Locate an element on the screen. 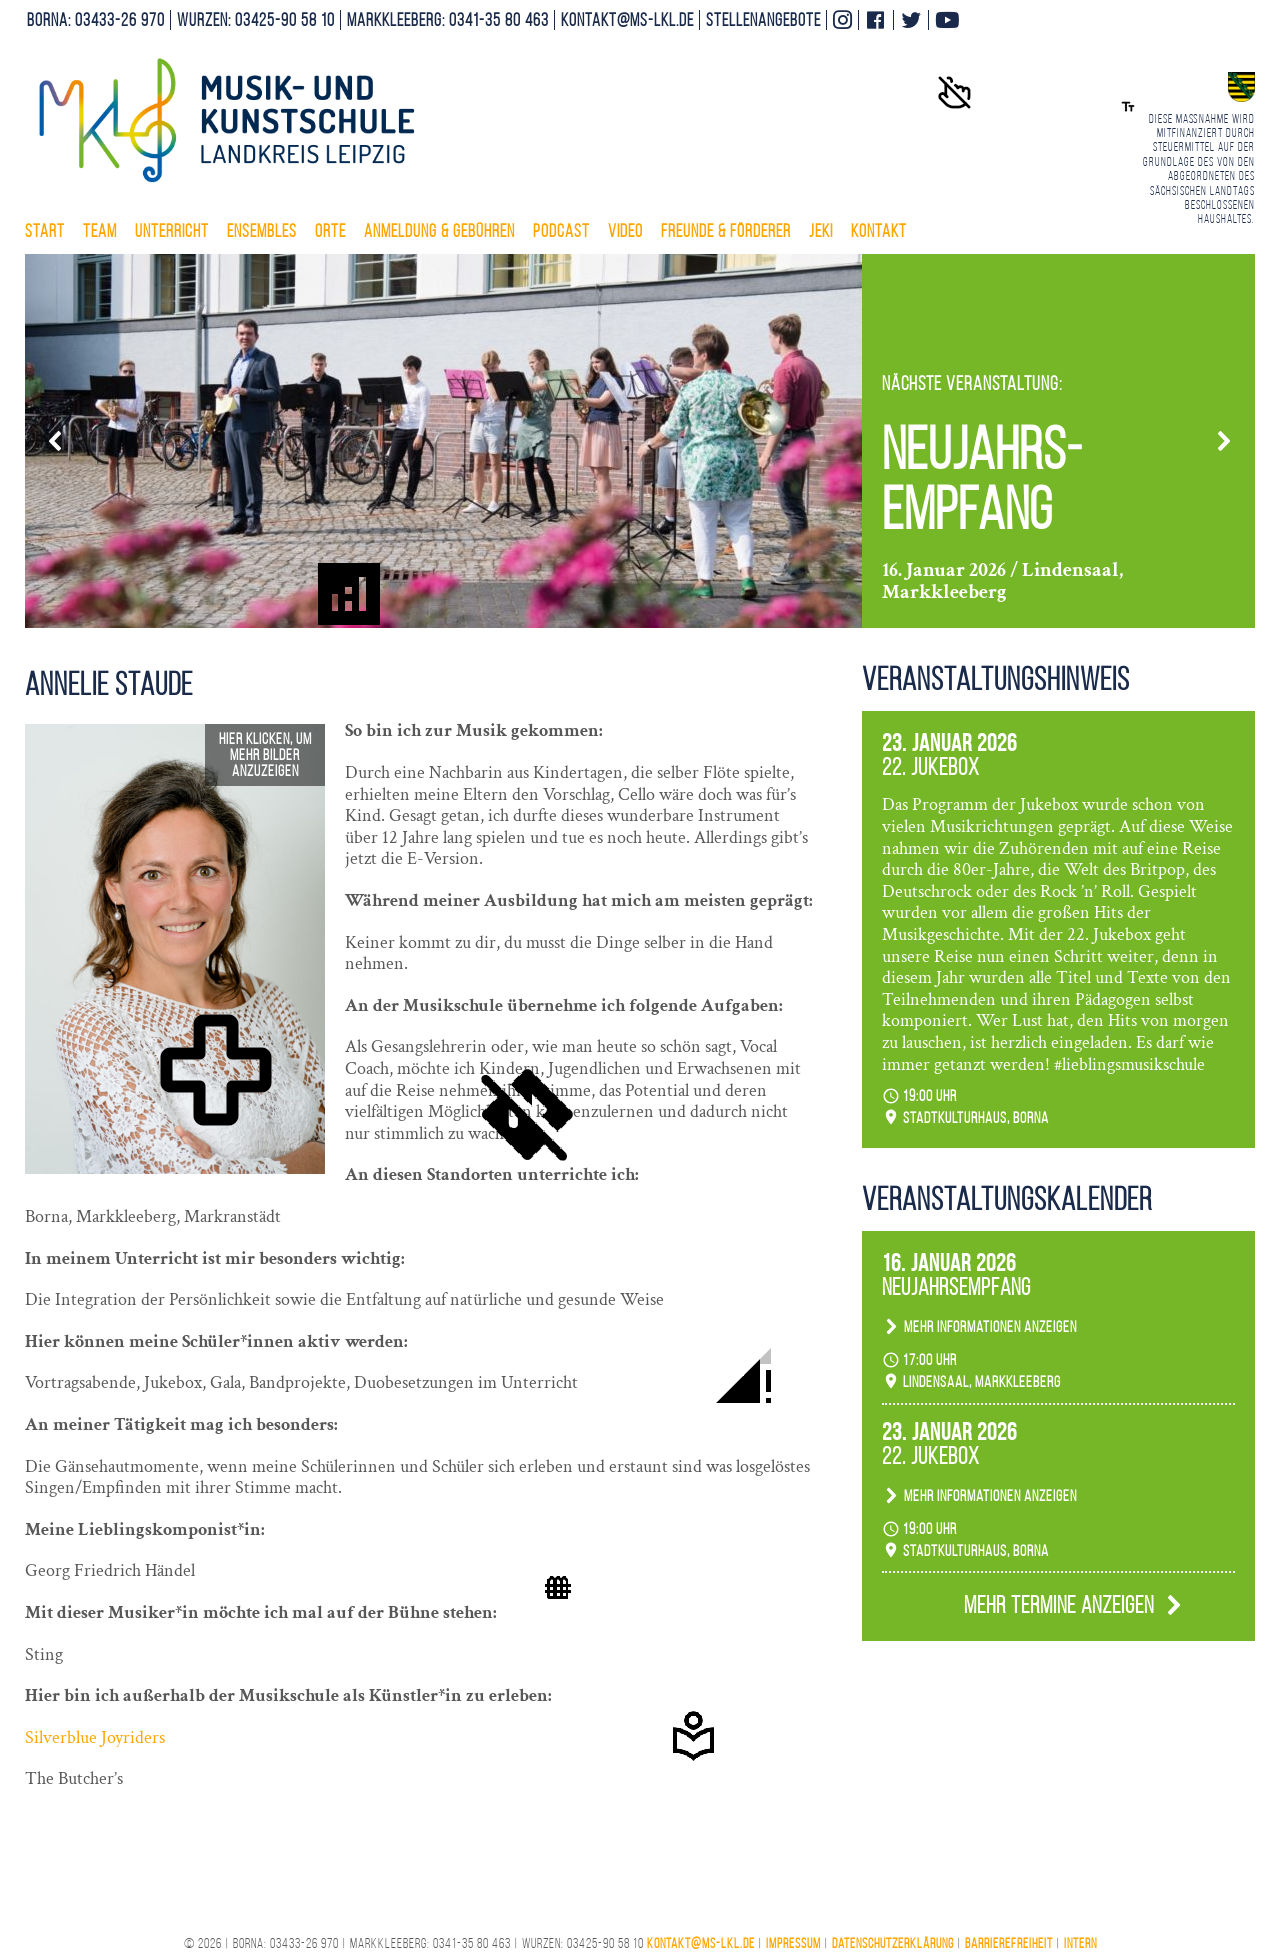 This screenshot has width=1280, height=1954. view analytics and statistics is located at coordinates (349, 594).